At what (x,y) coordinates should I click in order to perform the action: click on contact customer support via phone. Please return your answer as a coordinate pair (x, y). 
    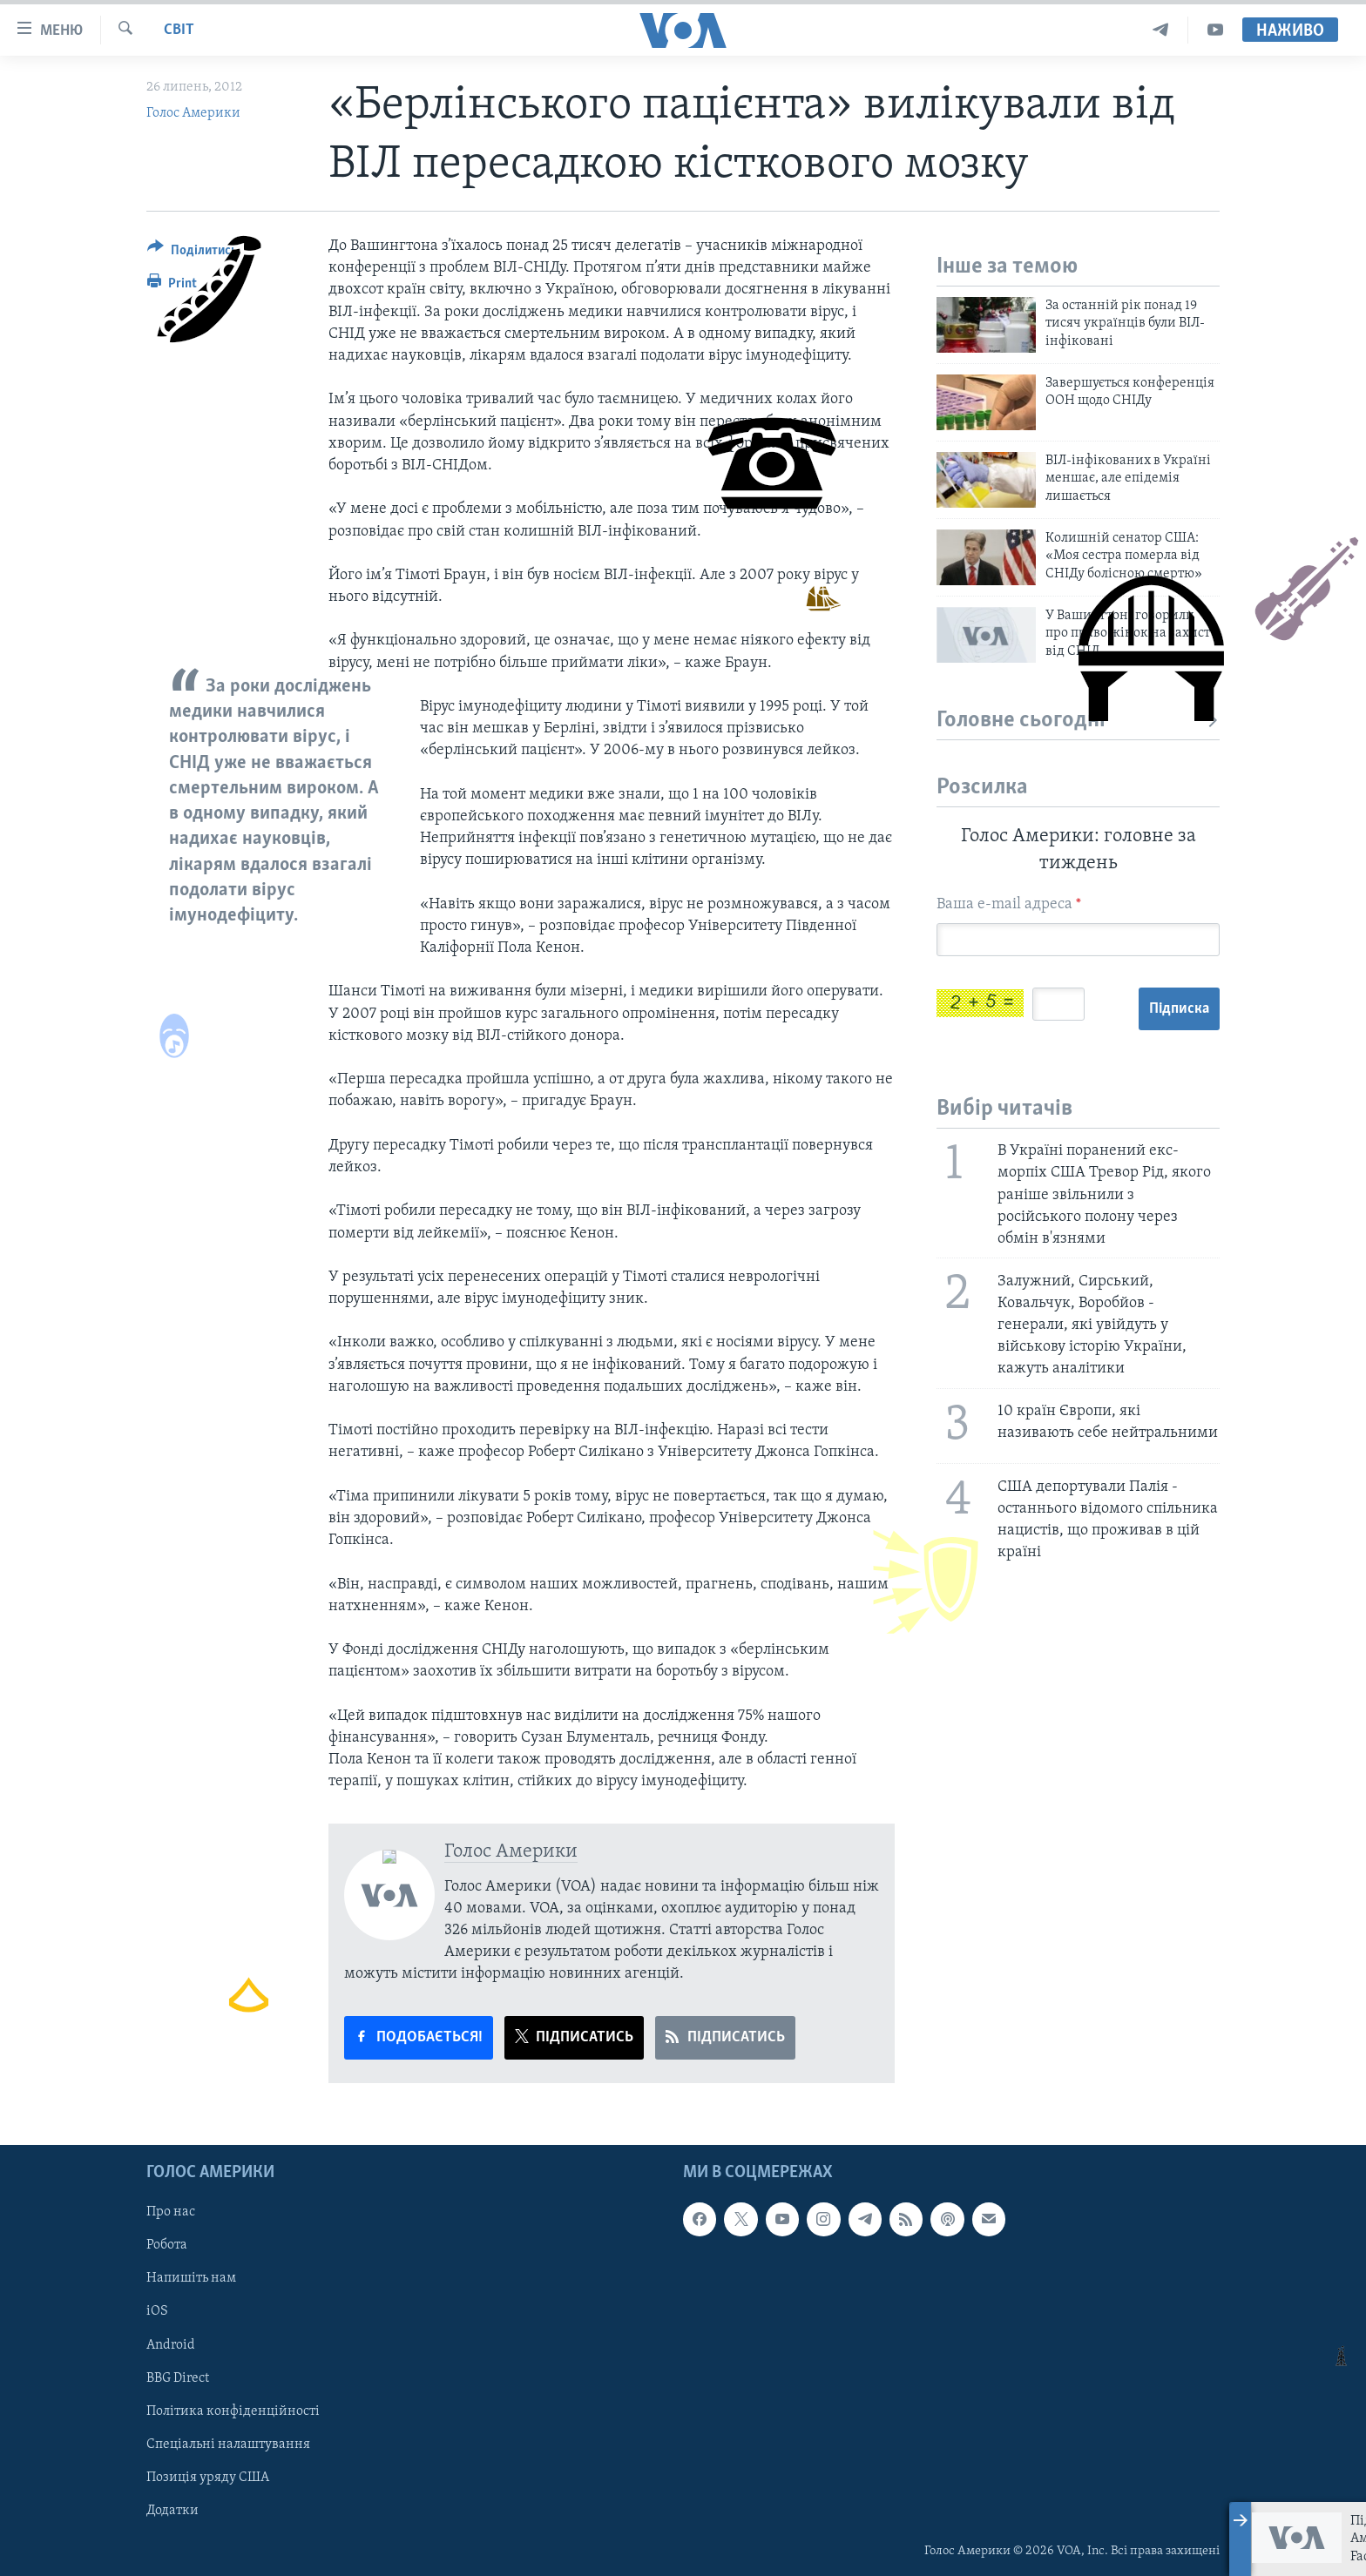
    Looking at the image, I should click on (772, 463).